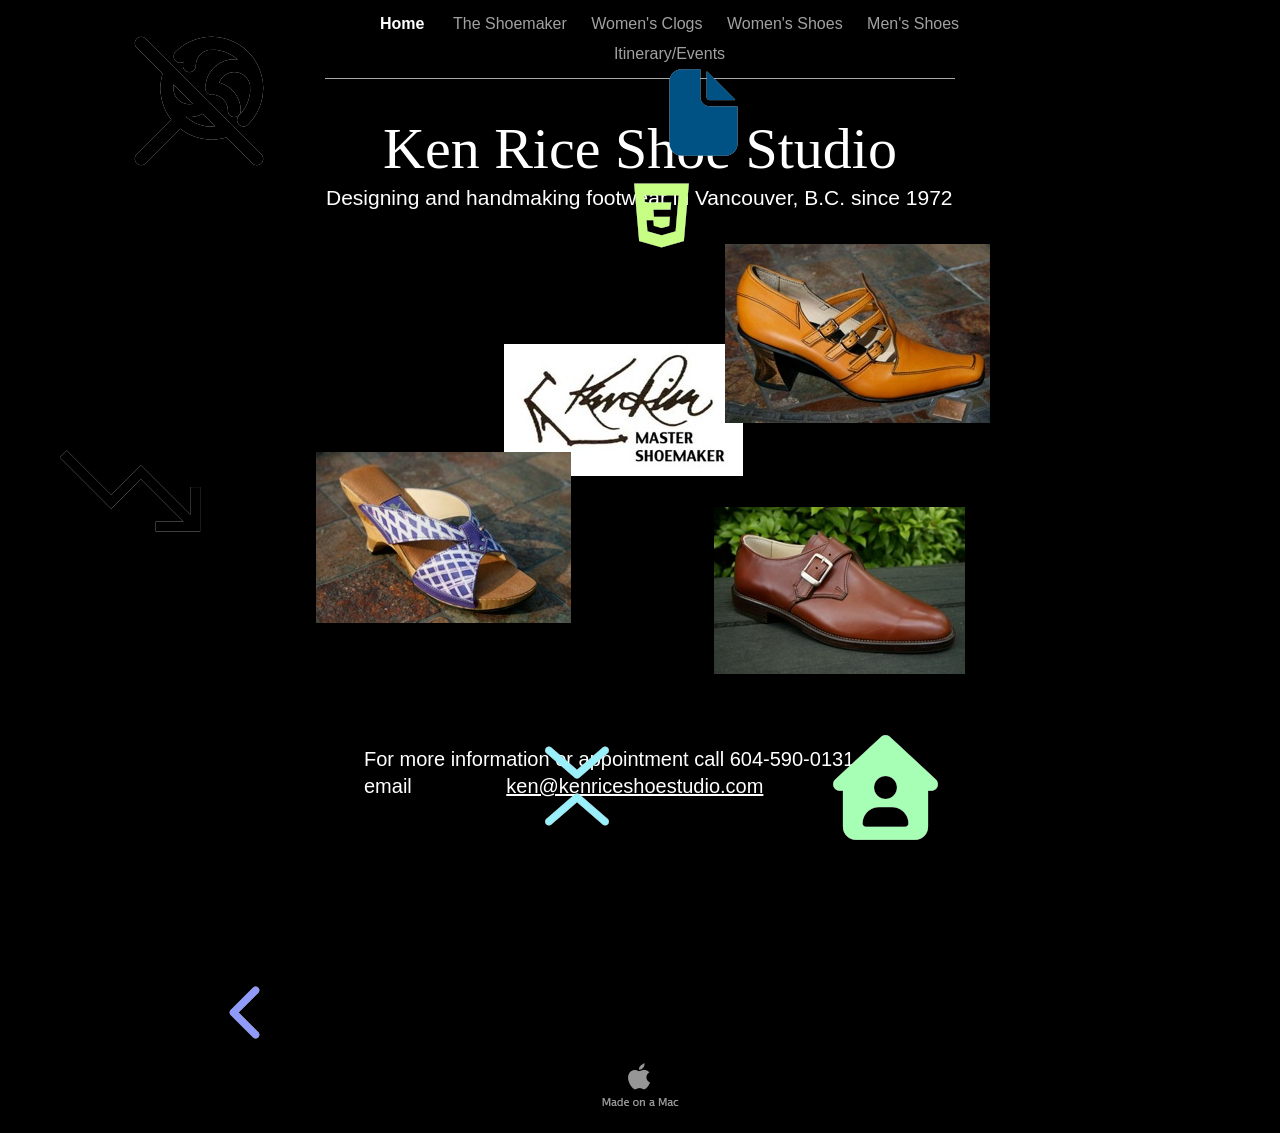 The image size is (1280, 1133). Describe the element at coordinates (661, 215) in the screenshot. I see `CSS3 stylesheet language logo` at that location.